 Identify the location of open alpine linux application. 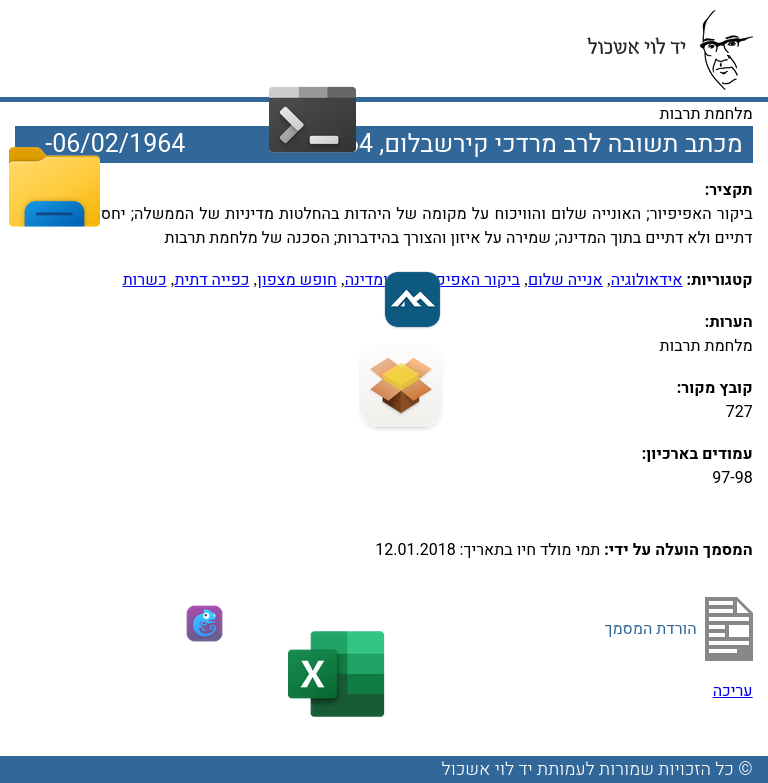
(412, 299).